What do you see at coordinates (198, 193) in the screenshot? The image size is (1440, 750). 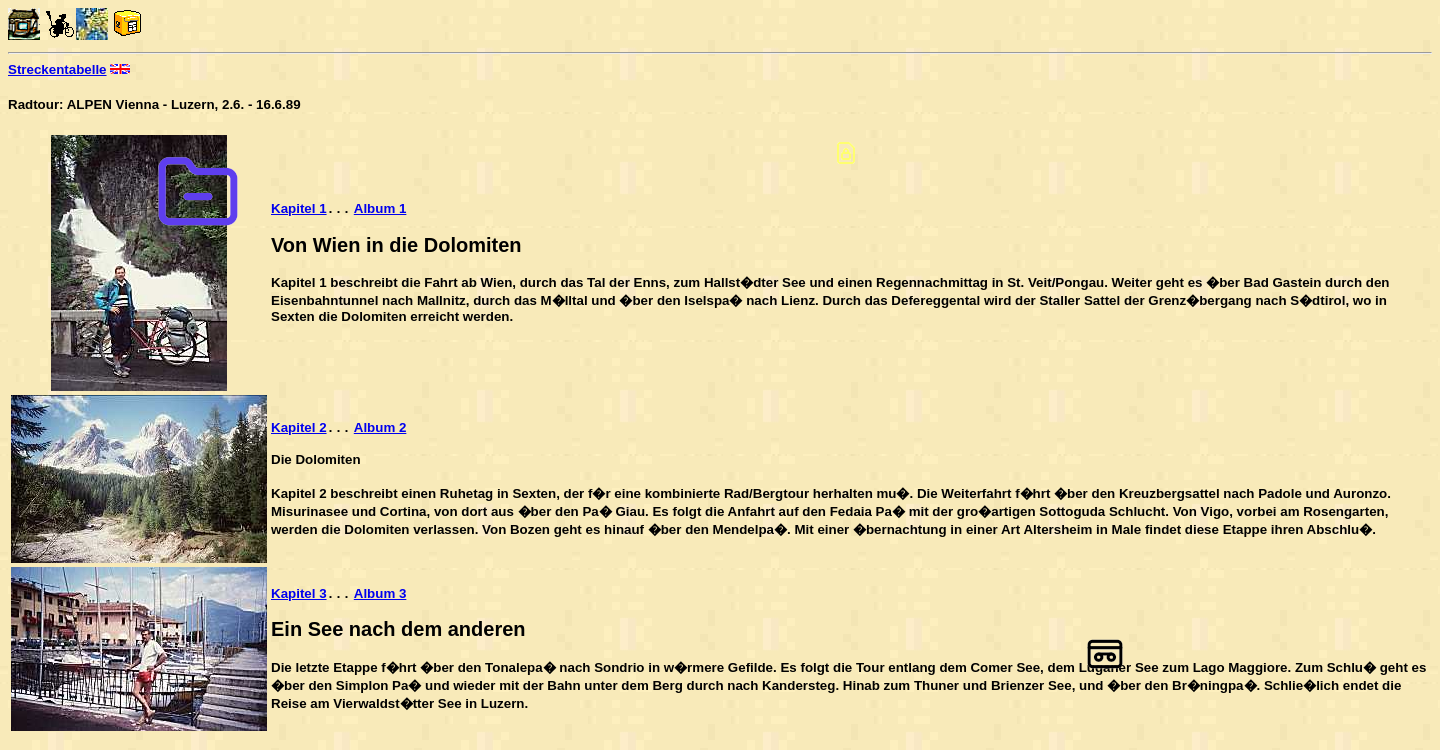 I see `remove a folder` at bounding box center [198, 193].